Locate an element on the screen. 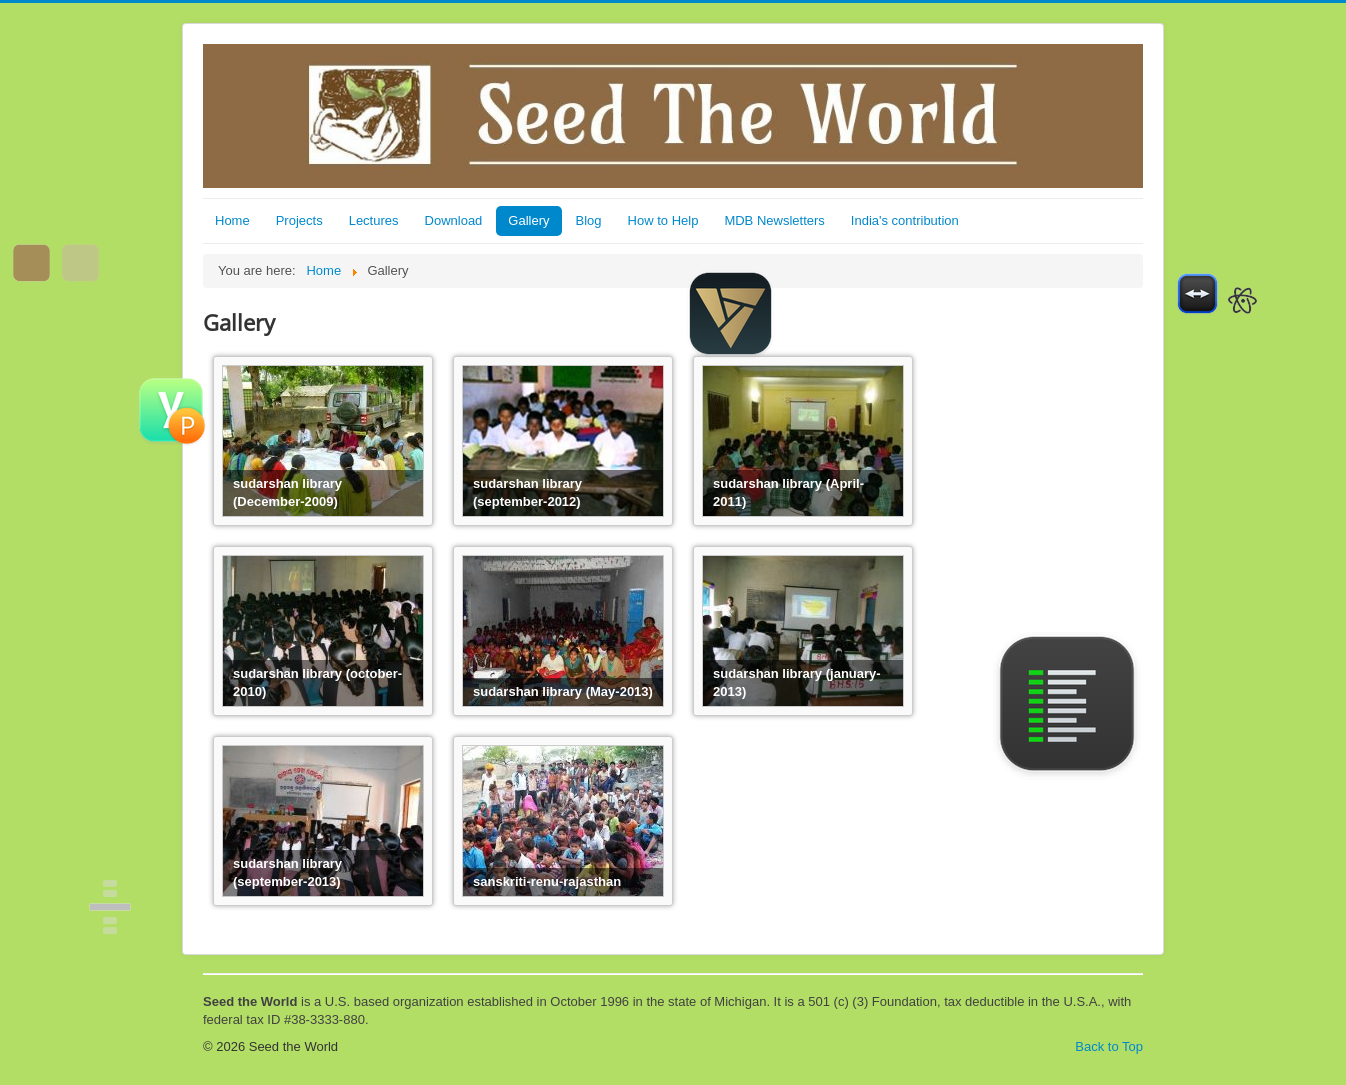  switch to continuous scroll view is located at coordinates (110, 907).